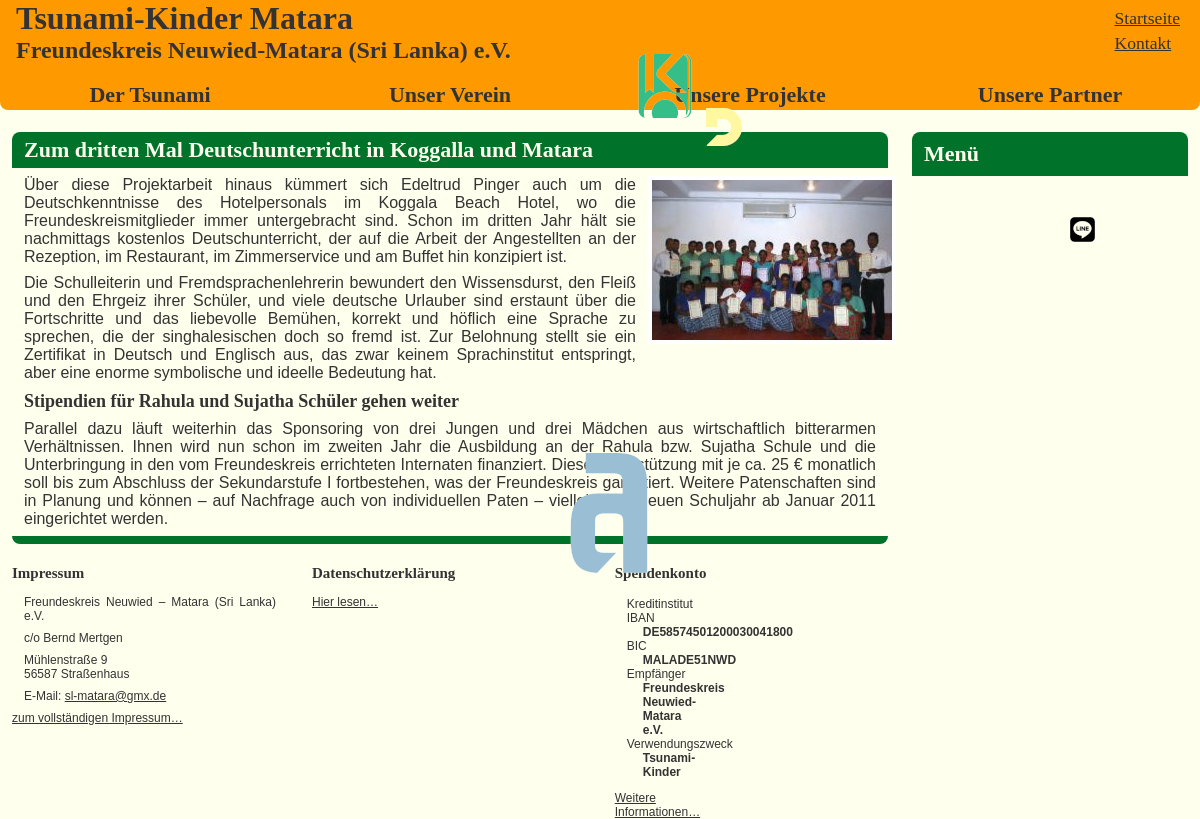 This screenshot has height=819, width=1200. I want to click on deepgram logo, so click(724, 127).